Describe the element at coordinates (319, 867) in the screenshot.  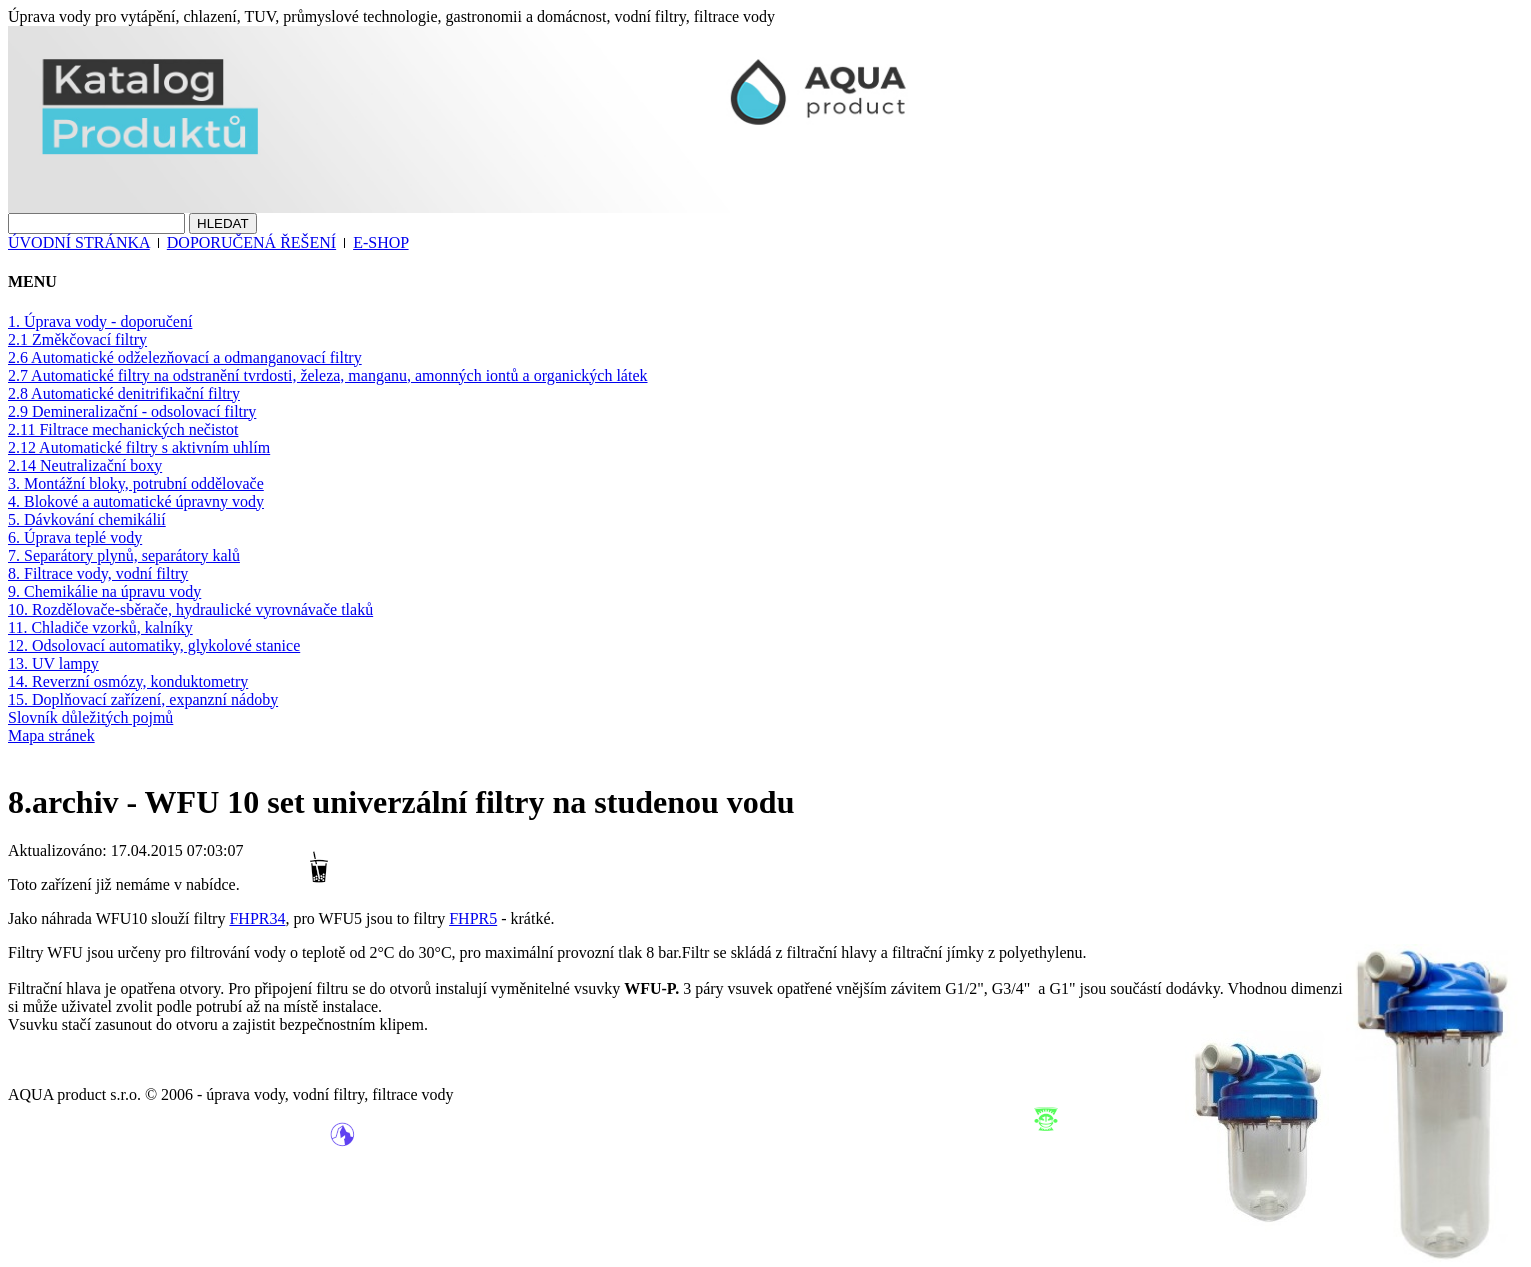
I see `order bubble tea or boba drinks` at that location.